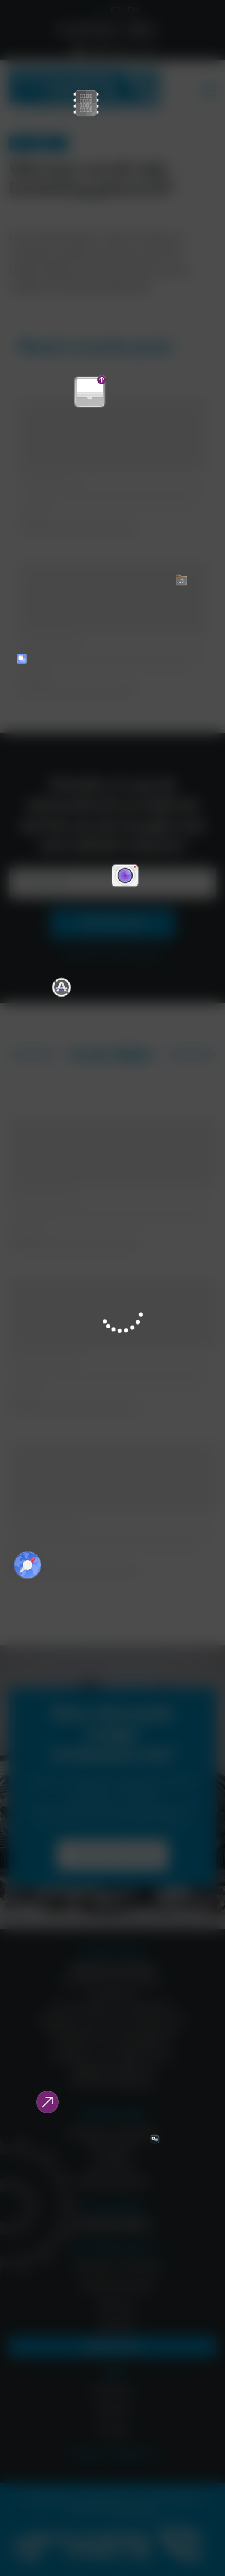 This screenshot has width=225, height=2576. What do you see at coordinates (22, 658) in the screenshot?
I see `manage startup applications and session settings` at bounding box center [22, 658].